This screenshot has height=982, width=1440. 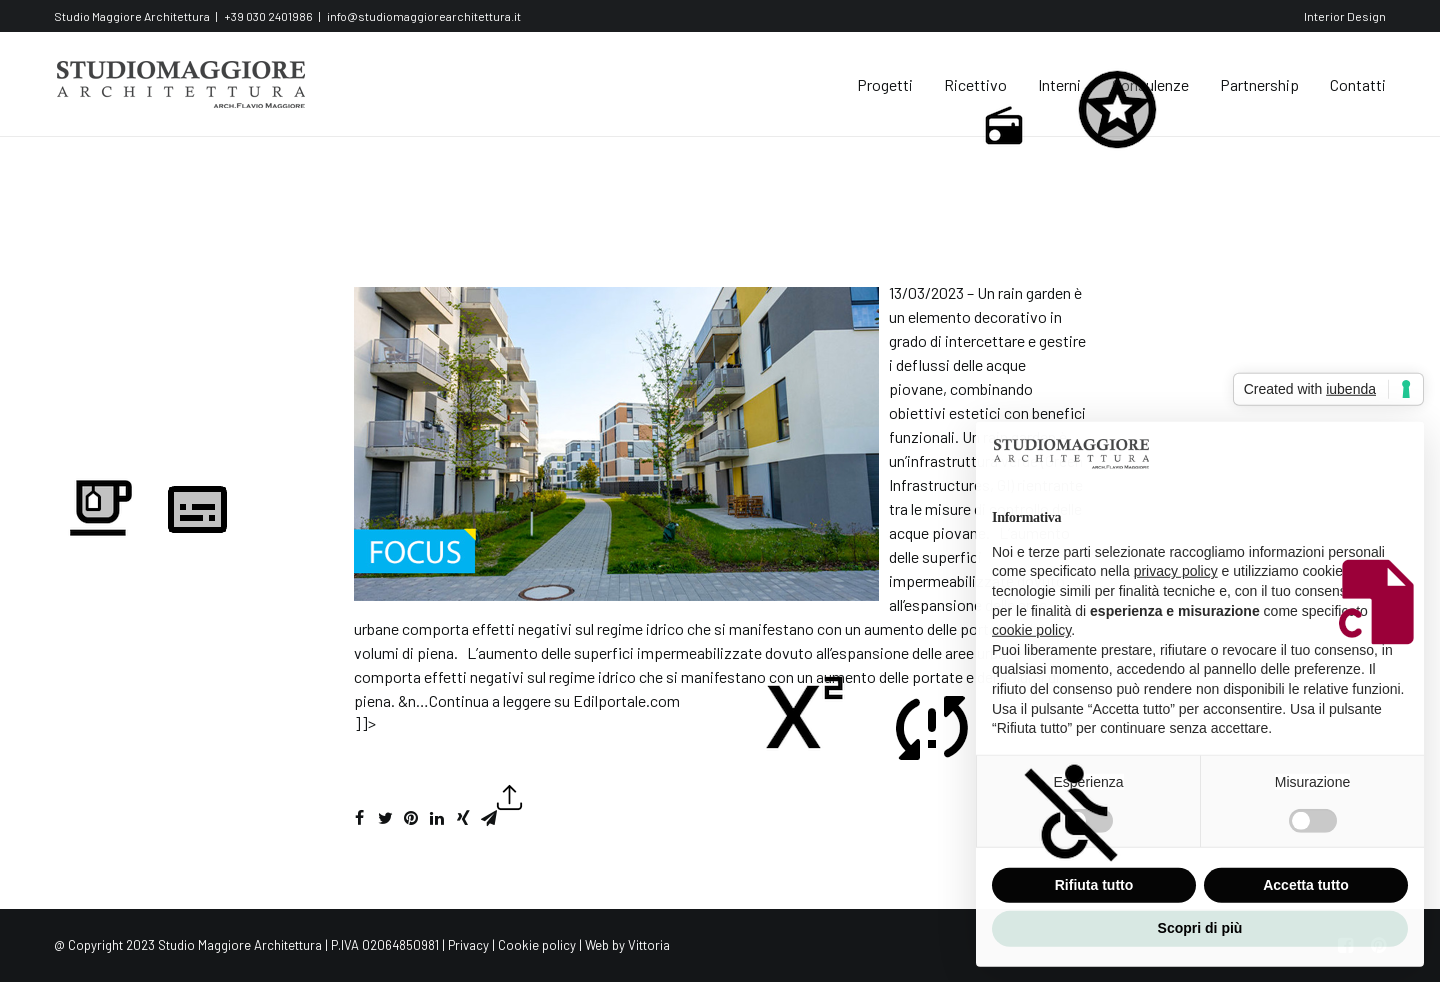 I want to click on a C programming language source file, so click(x=1378, y=602).